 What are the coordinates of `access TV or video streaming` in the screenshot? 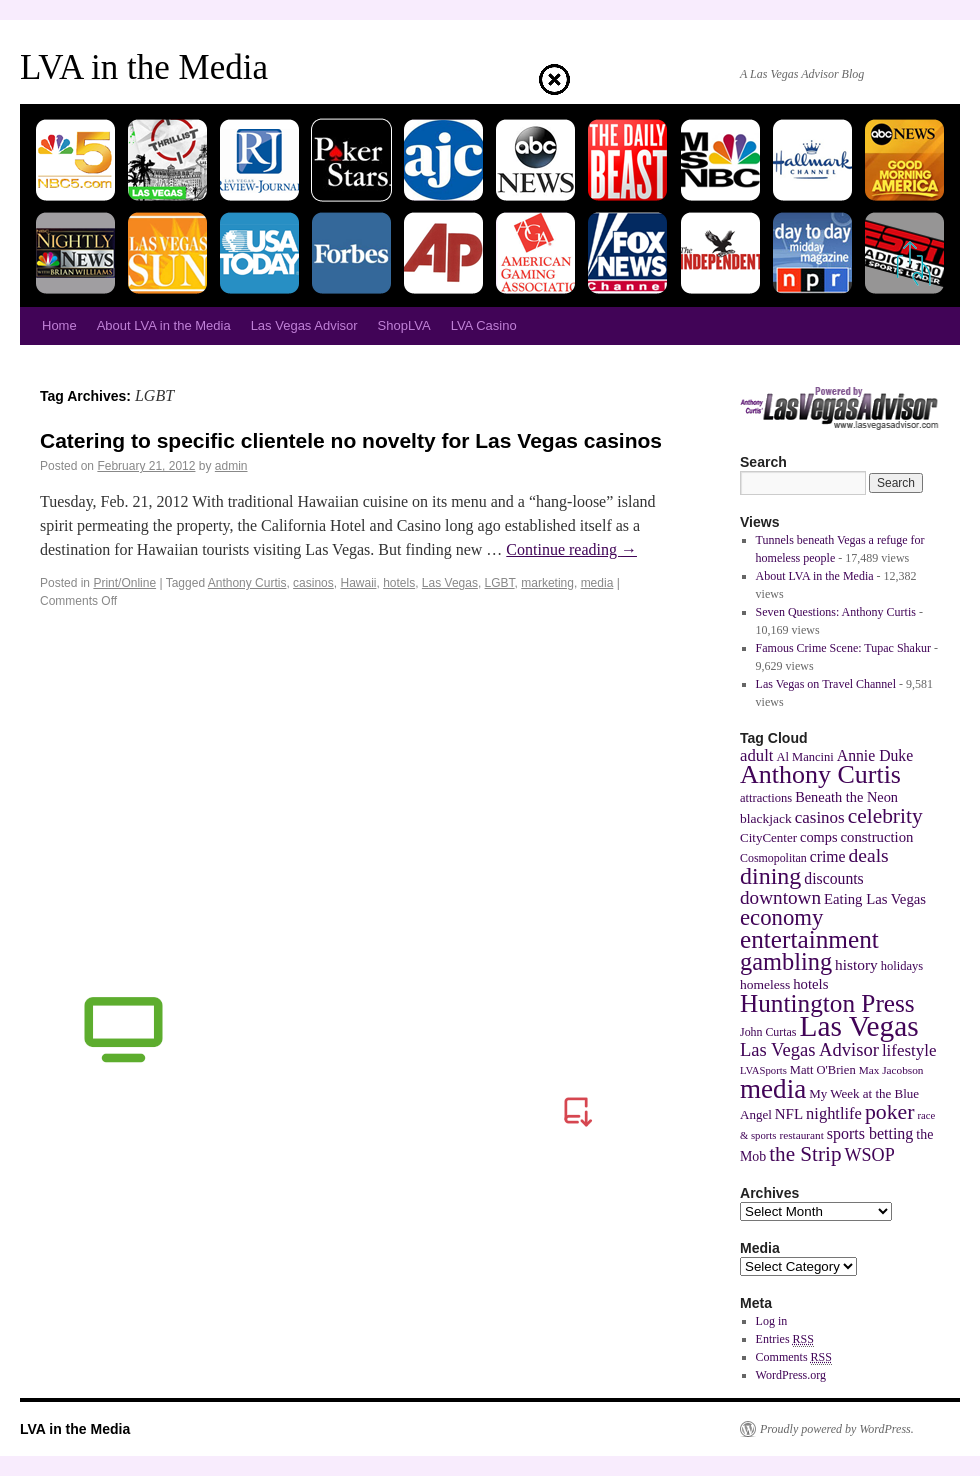 It's located at (123, 1027).